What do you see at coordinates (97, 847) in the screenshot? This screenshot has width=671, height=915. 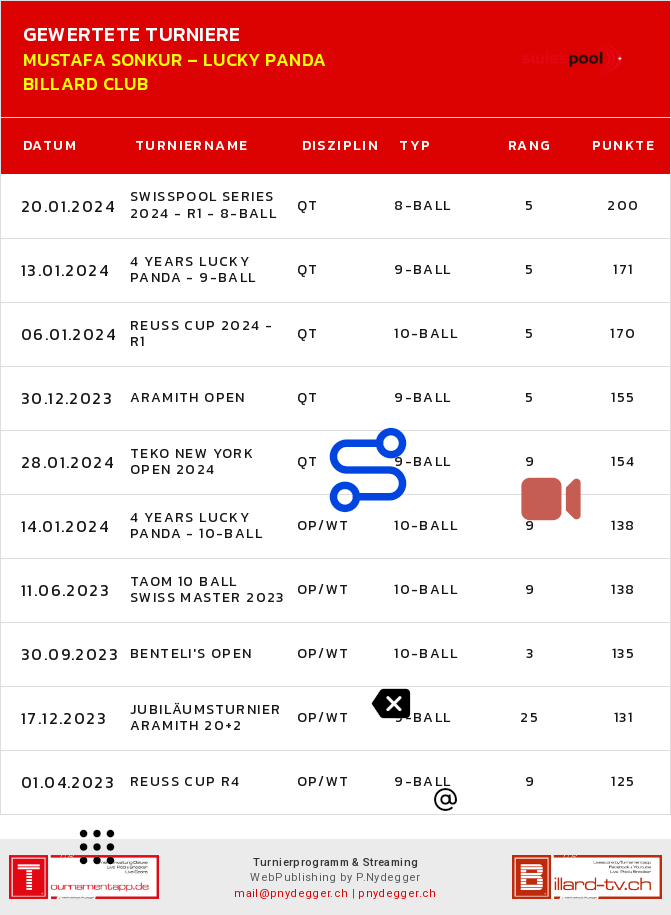 I see `drag to rearrange items` at bounding box center [97, 847].